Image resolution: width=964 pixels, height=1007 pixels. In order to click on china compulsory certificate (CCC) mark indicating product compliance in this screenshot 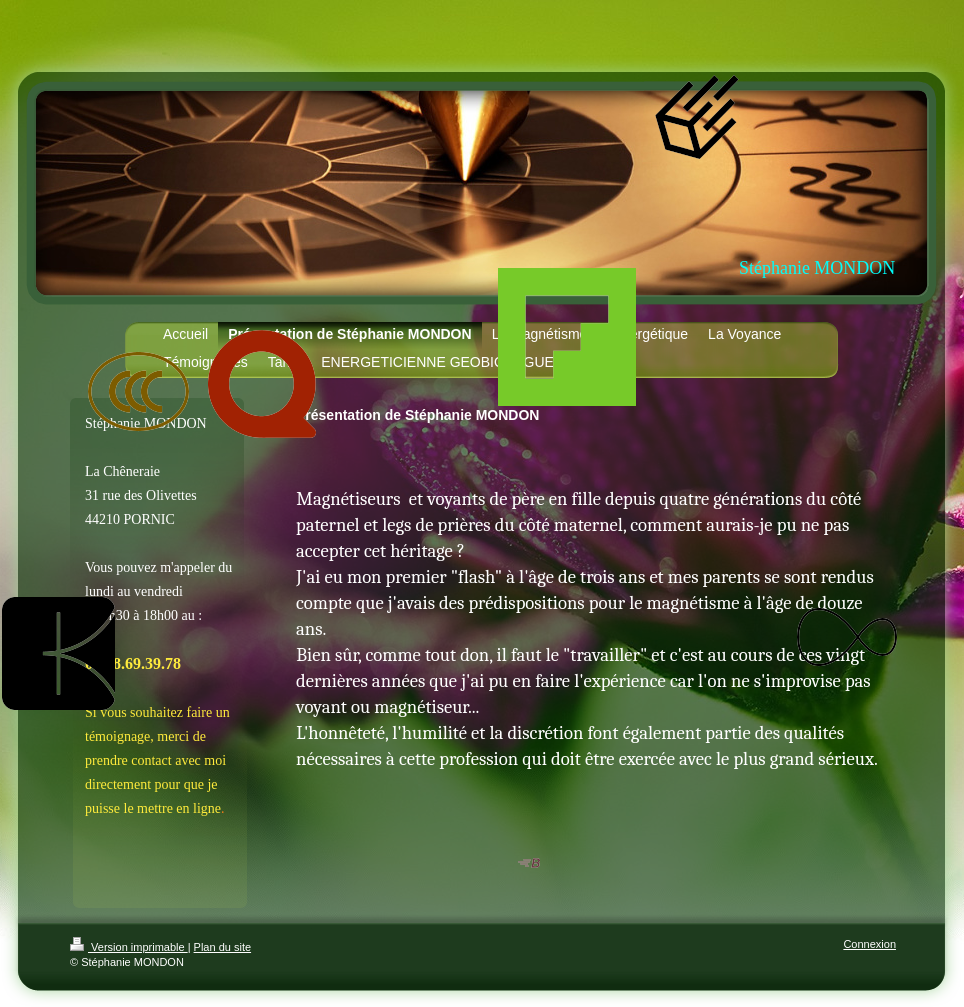, I will do `click(138, 391)`.